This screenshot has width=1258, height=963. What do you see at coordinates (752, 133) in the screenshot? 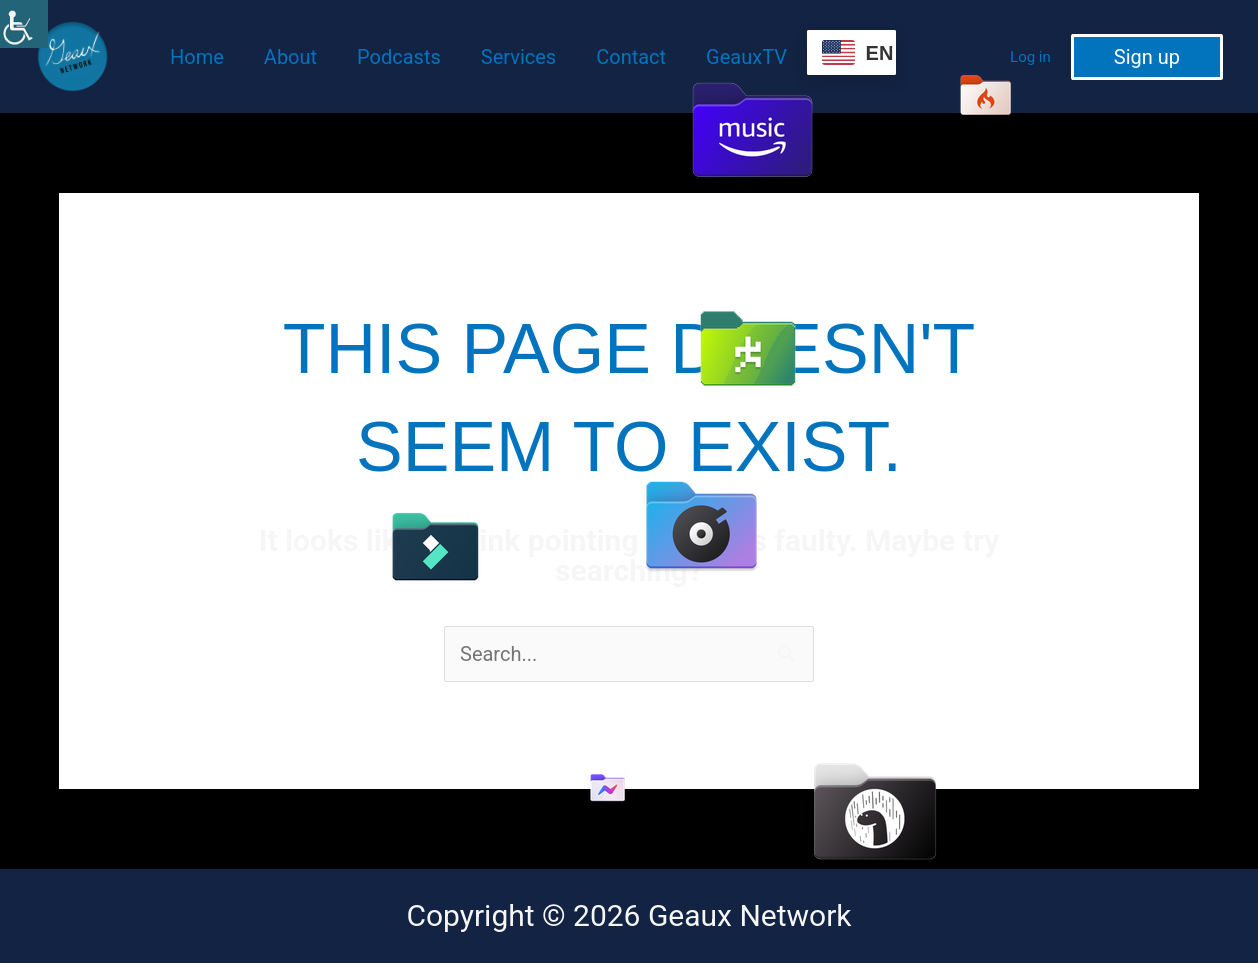
I see `open folder containing amazon music files` at bounding box center [752, 133].